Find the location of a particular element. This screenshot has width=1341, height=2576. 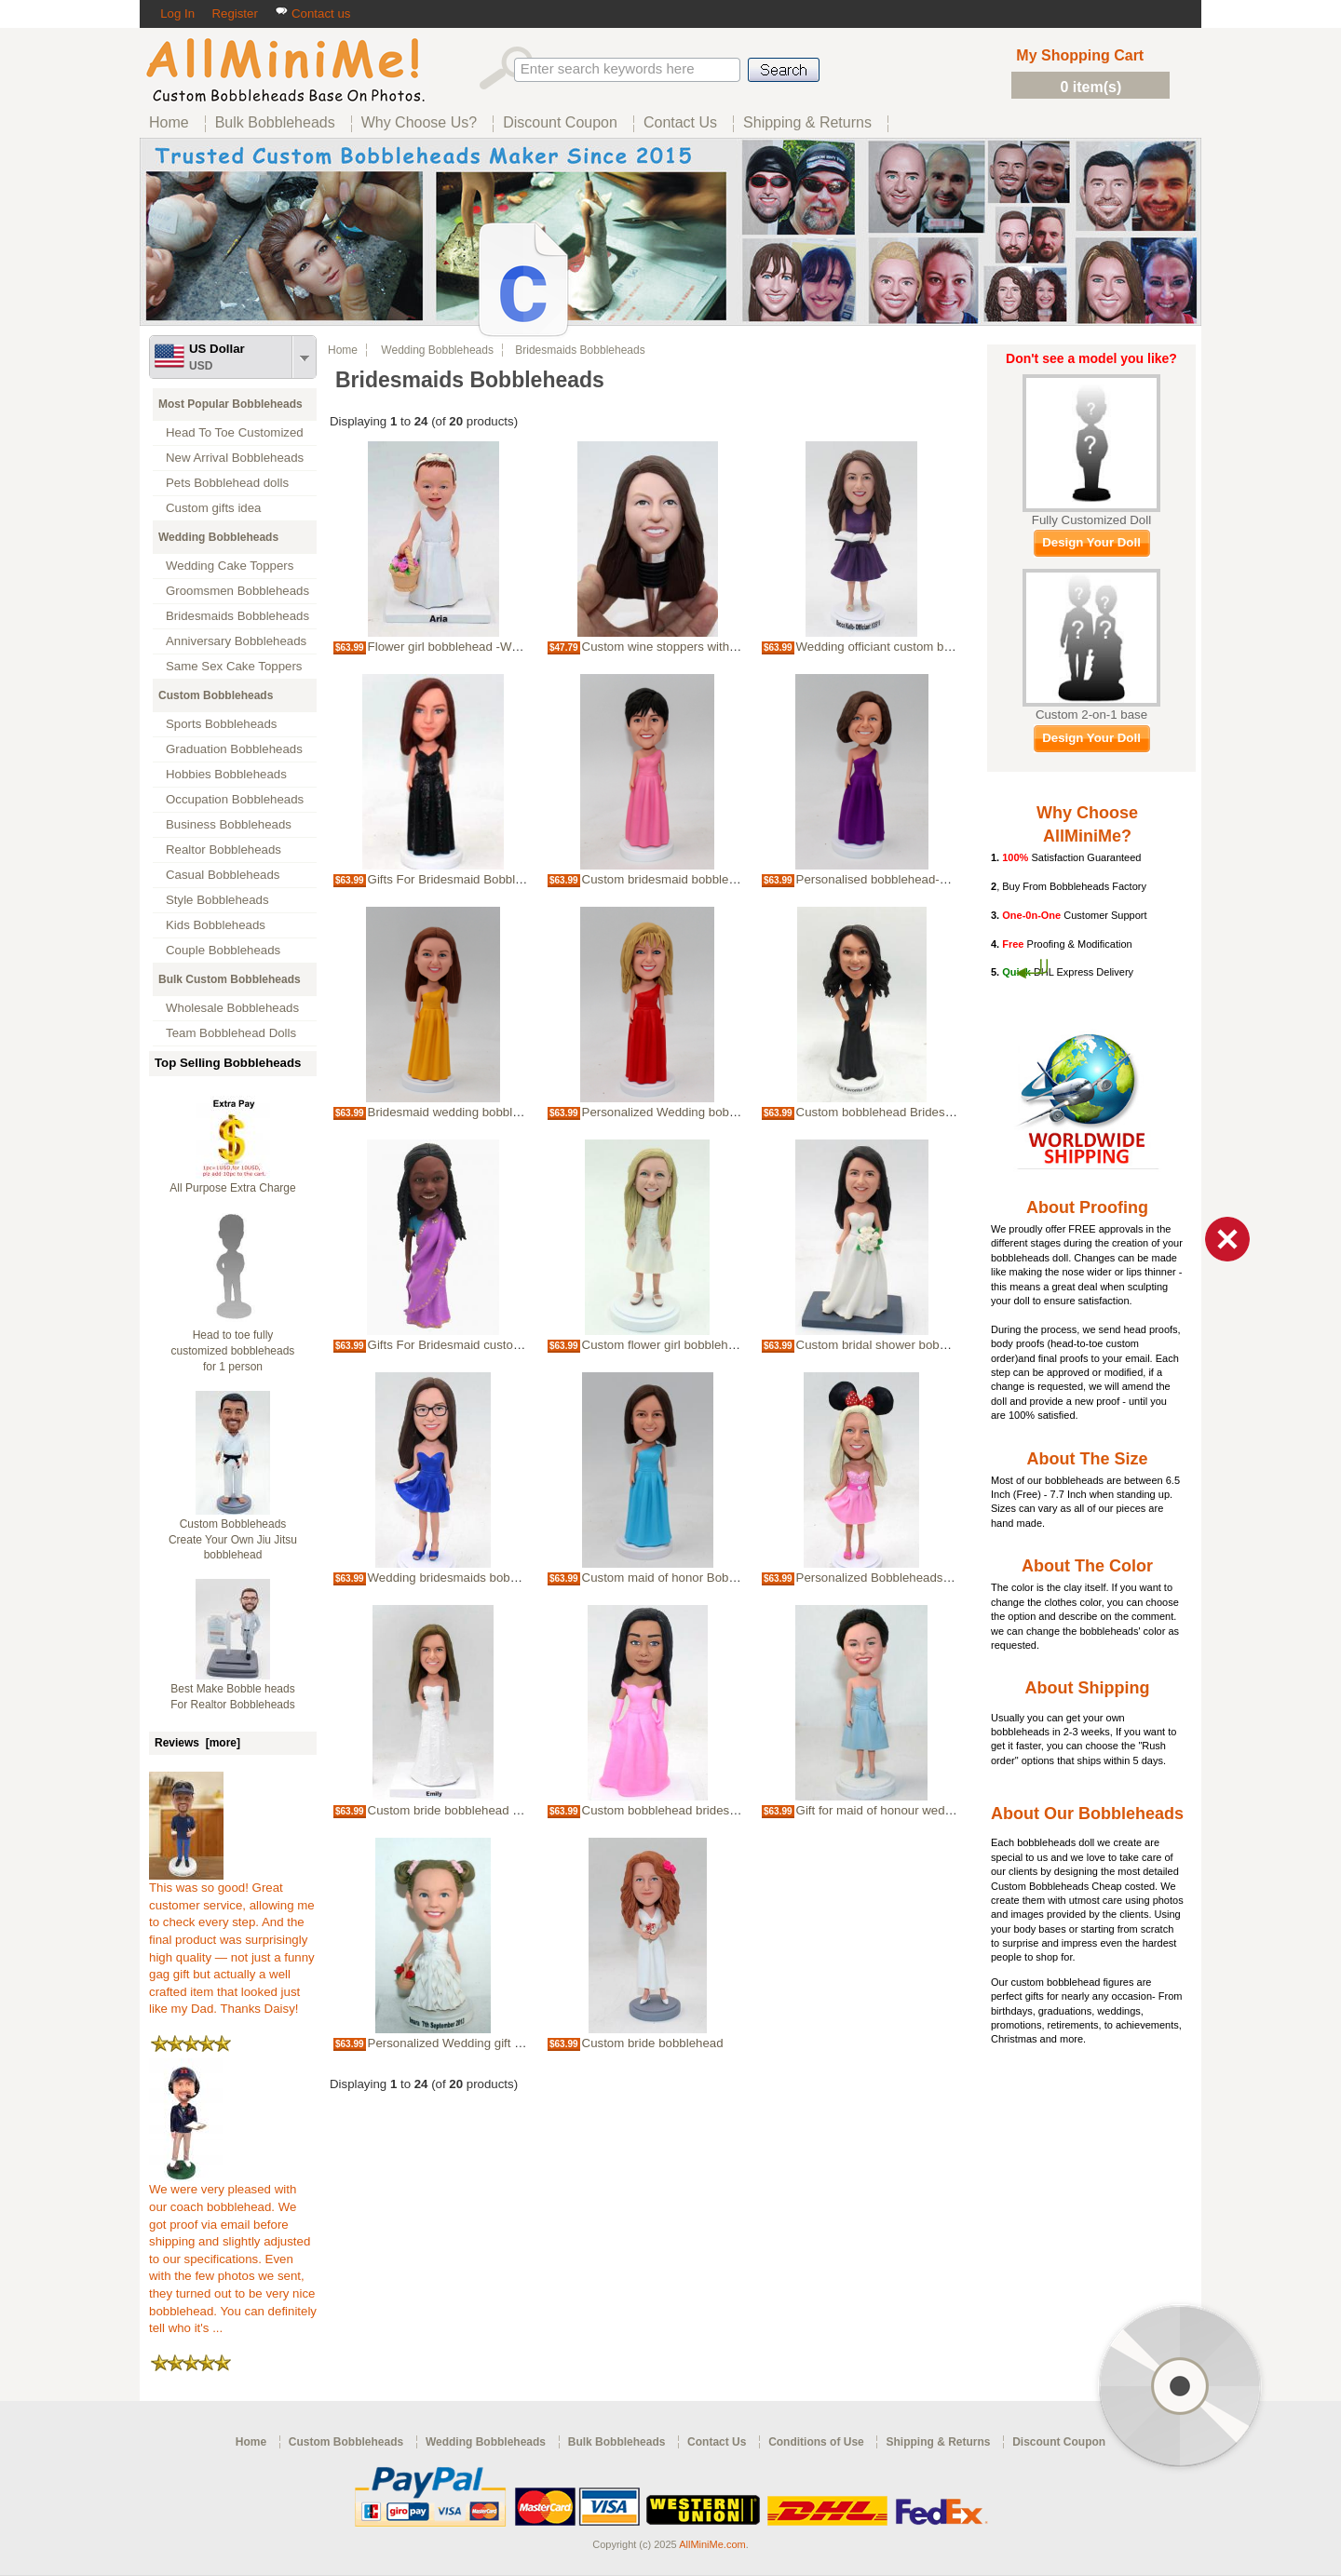

reply to all recipients in an email thread is located at coordinates (1031, 968).